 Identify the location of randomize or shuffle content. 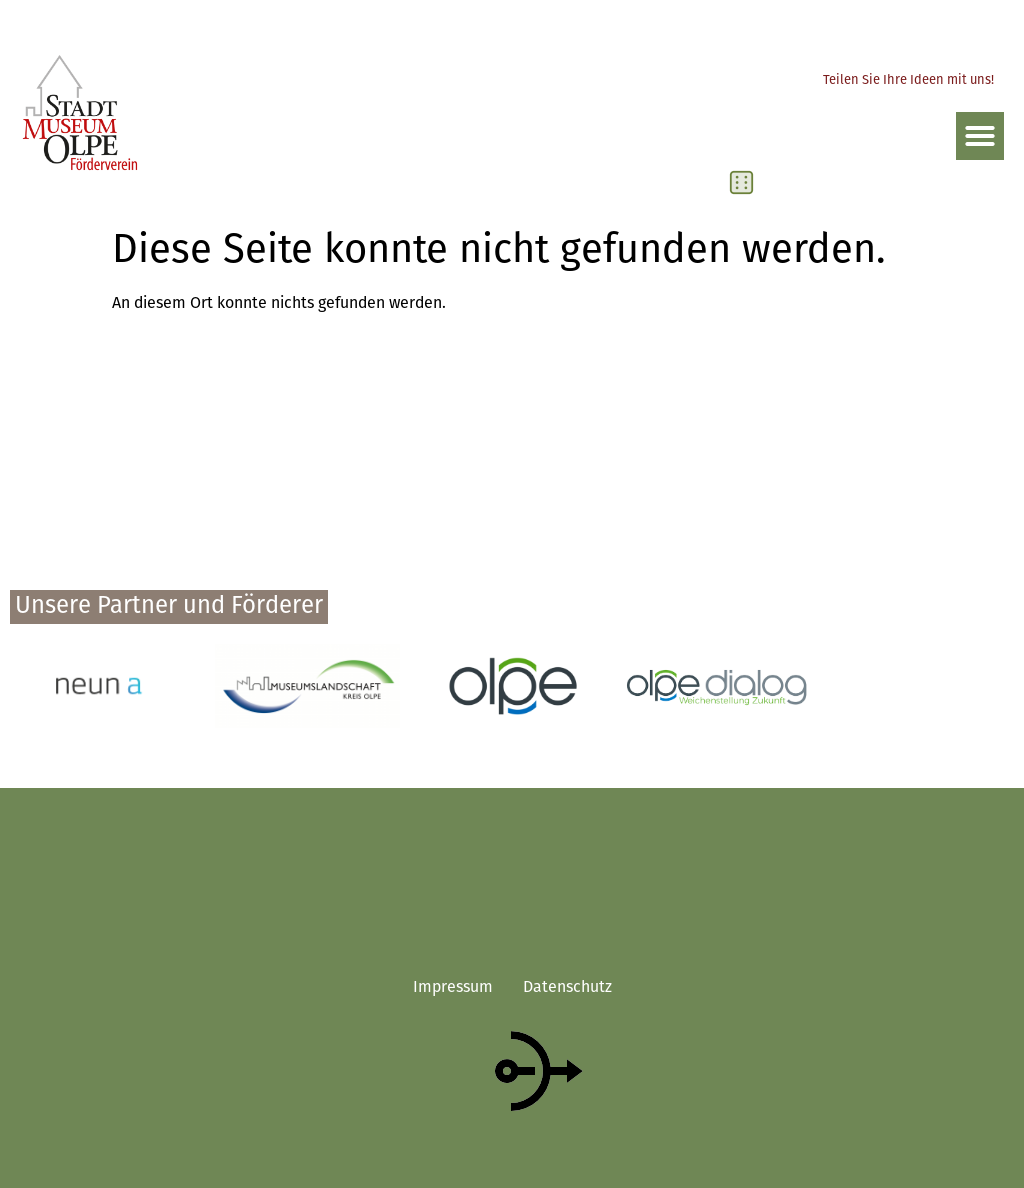
(741, 182).